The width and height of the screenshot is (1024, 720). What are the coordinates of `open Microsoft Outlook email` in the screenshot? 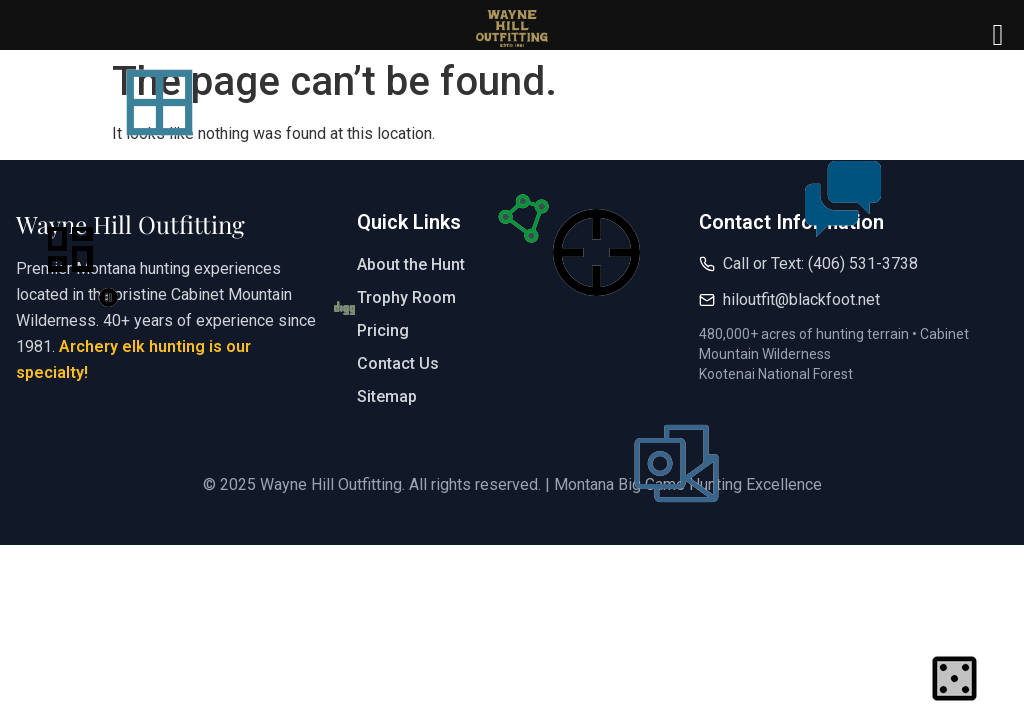 It's located at (676, 463).